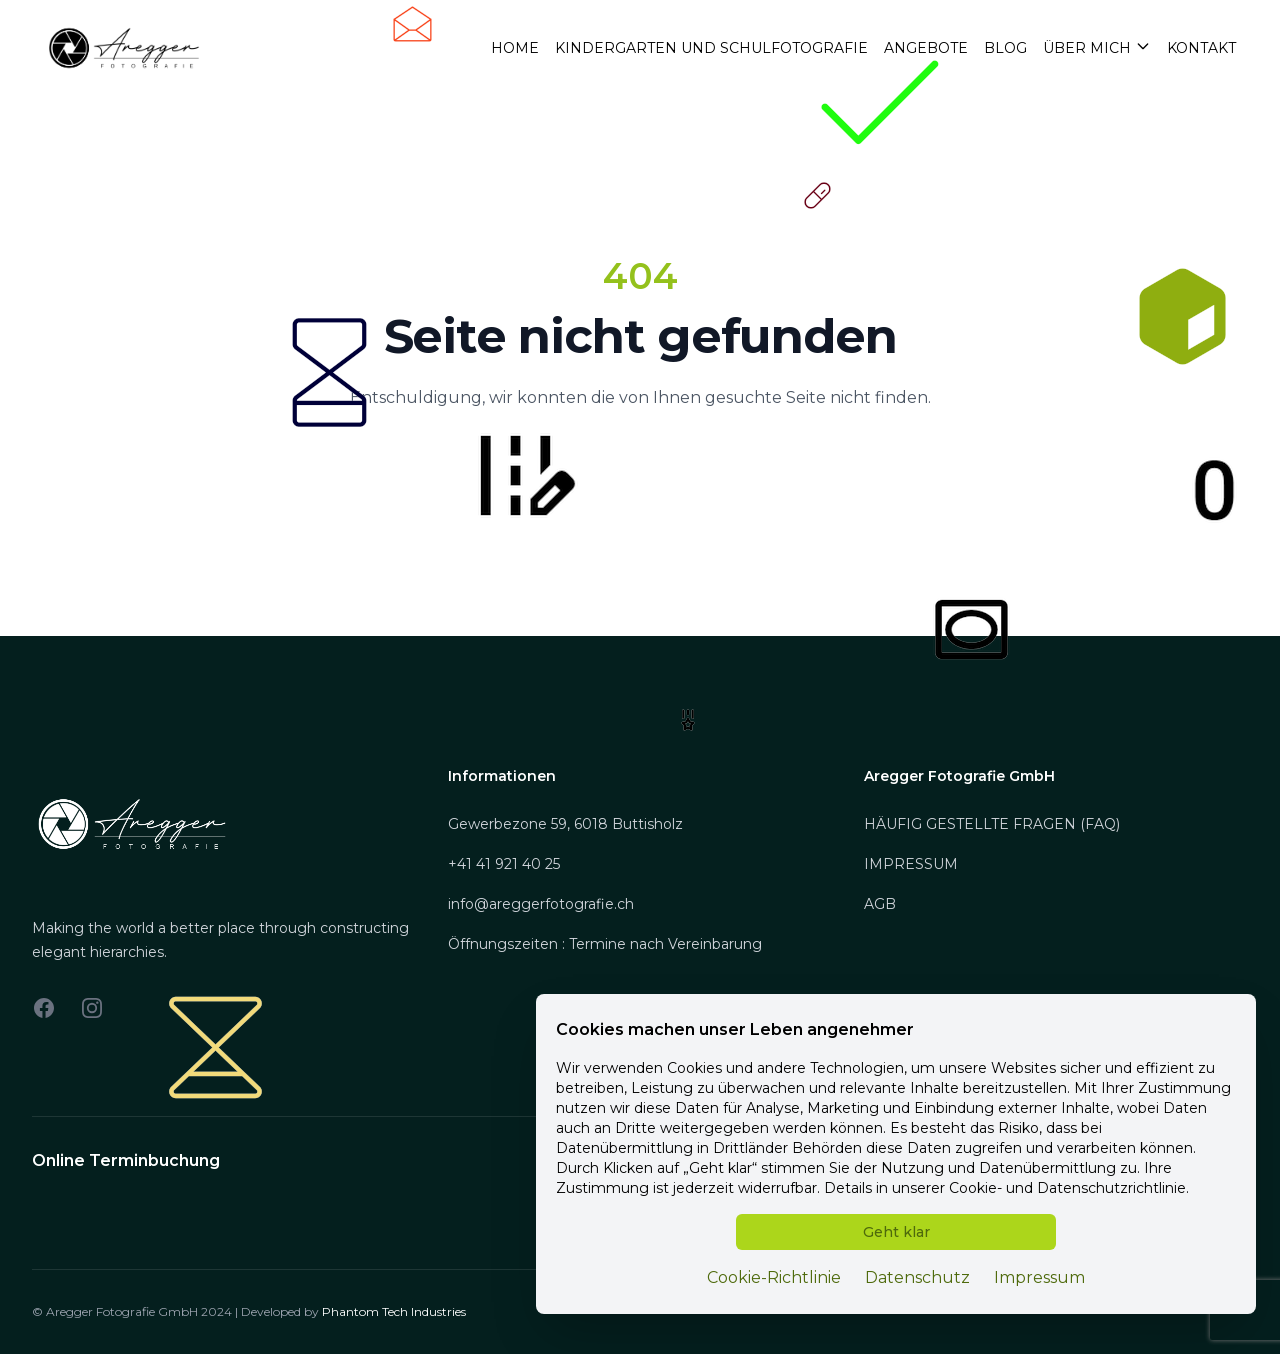  Describe the element at coordinates (688, 720) in the screenshot. I see `view achievements or awards` at that location.